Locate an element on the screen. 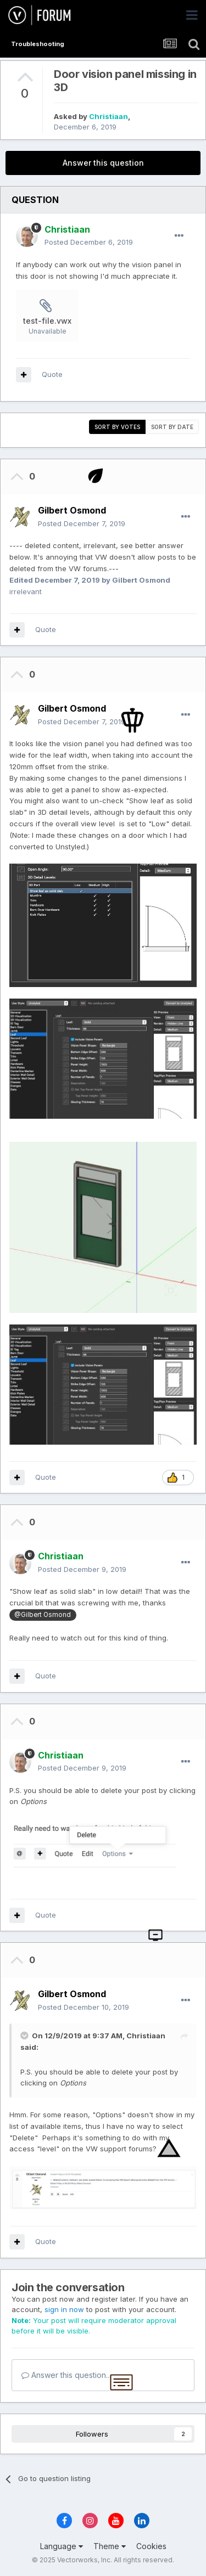  view revision or change history is located at coordinates (169, 2147).